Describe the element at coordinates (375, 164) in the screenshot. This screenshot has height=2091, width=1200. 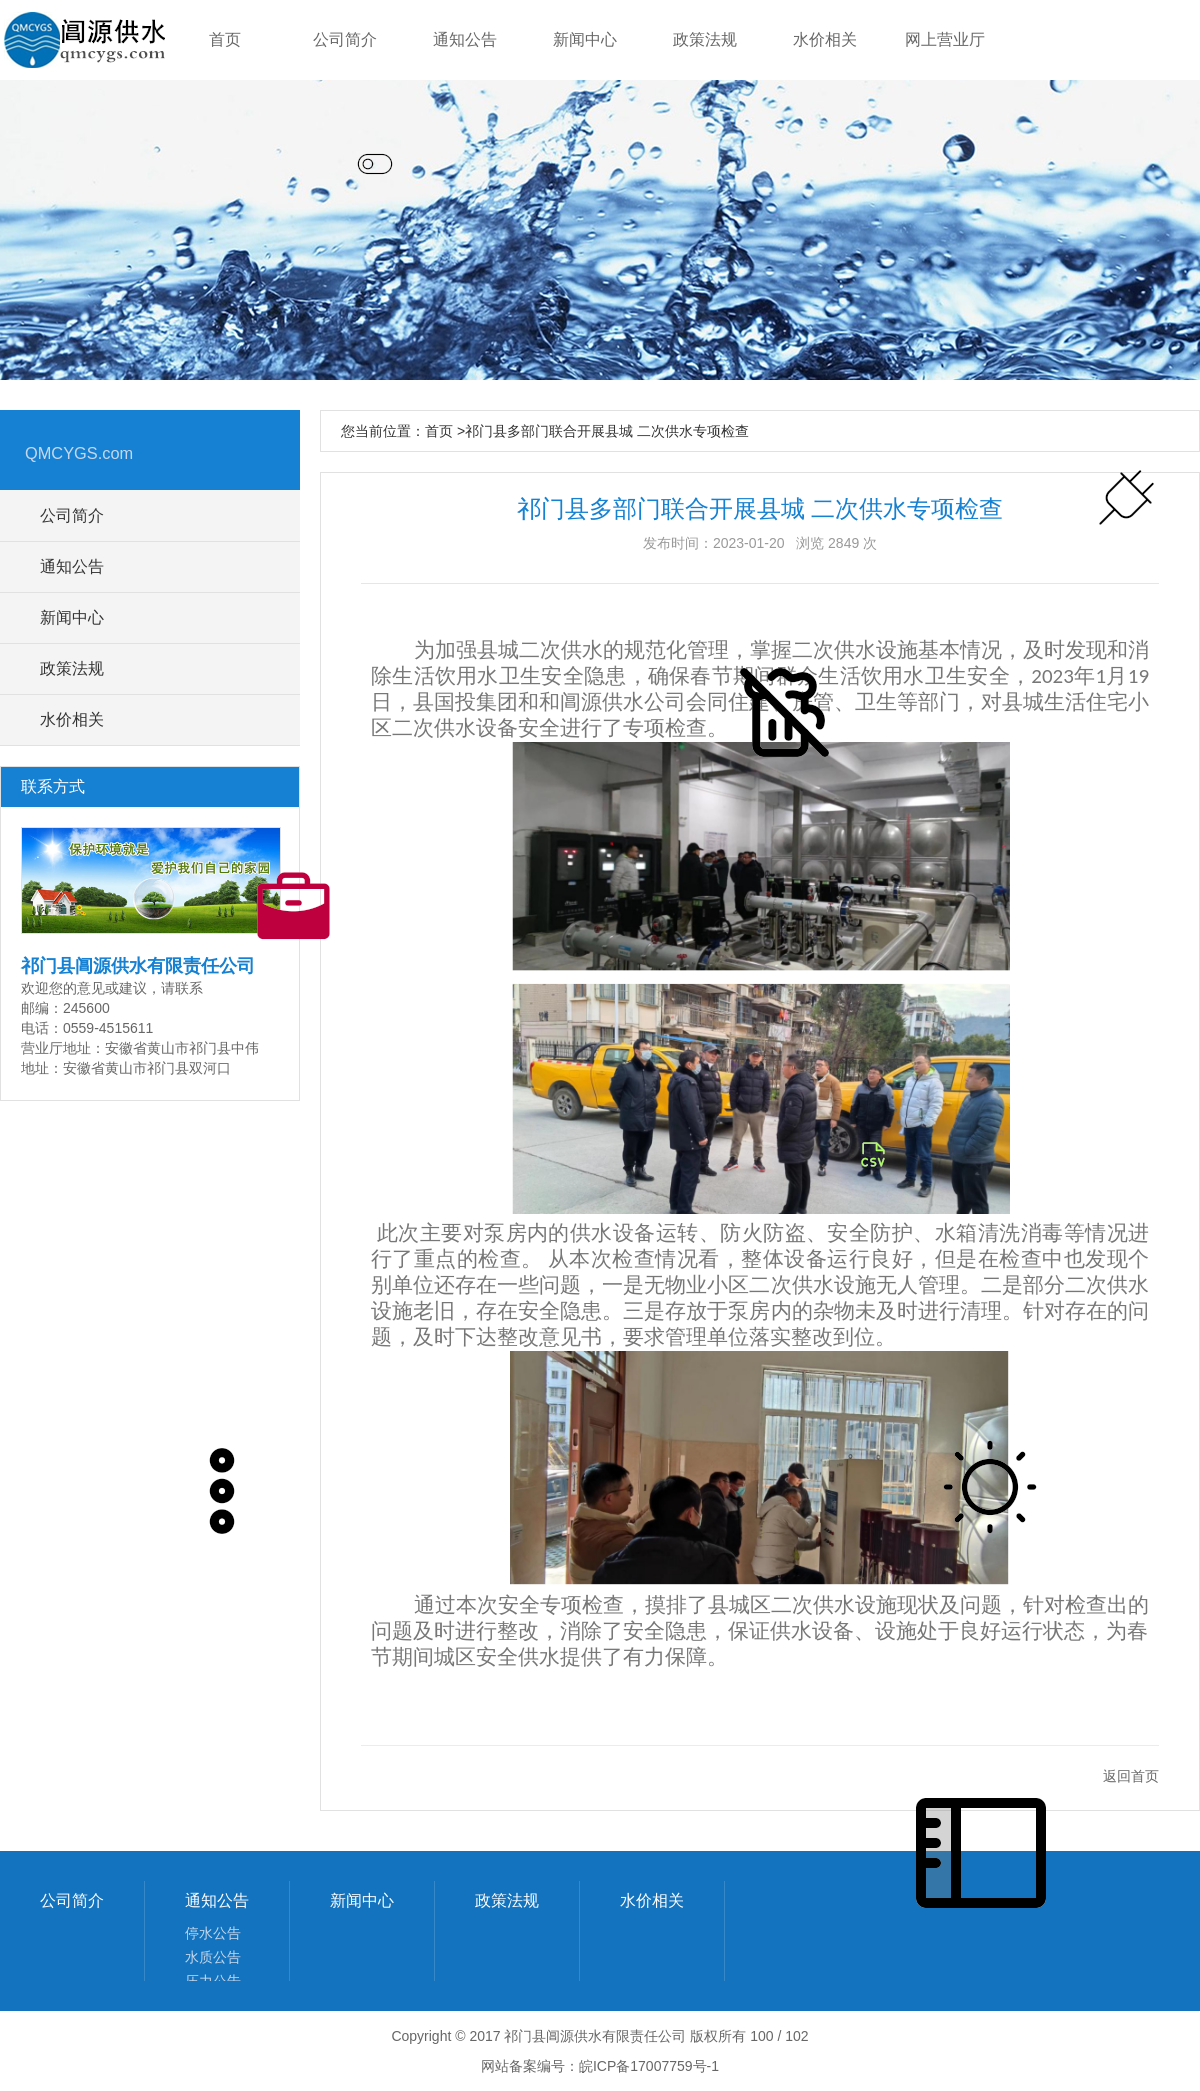
I see `toggle switch in off position` at that location.